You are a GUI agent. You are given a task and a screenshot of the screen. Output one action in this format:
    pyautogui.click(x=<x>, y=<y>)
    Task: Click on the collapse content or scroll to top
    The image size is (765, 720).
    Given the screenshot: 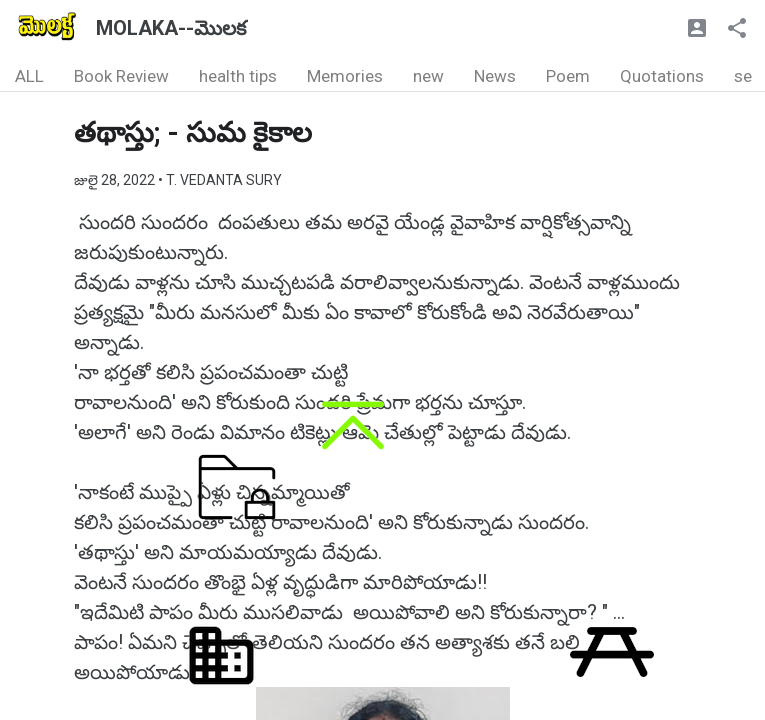 What is the action you would take?
    pyautogui.click(x=353, y=424)
    